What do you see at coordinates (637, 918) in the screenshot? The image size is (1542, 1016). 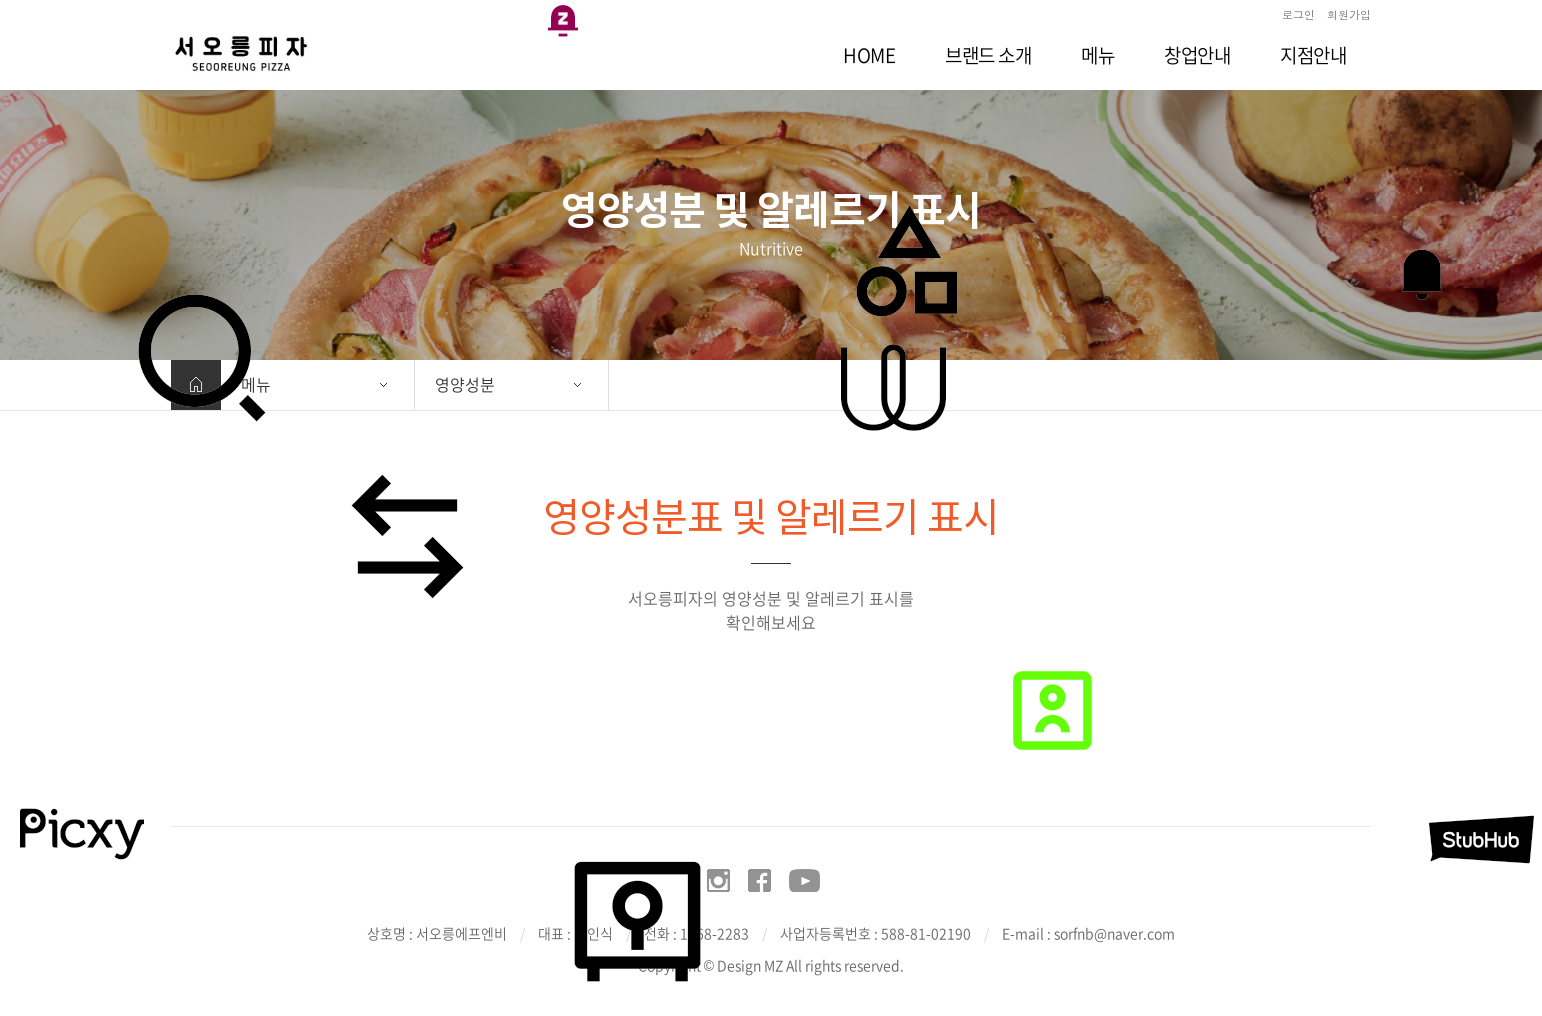 I see `access secure storage or vault` at bounding box center [637, 918].